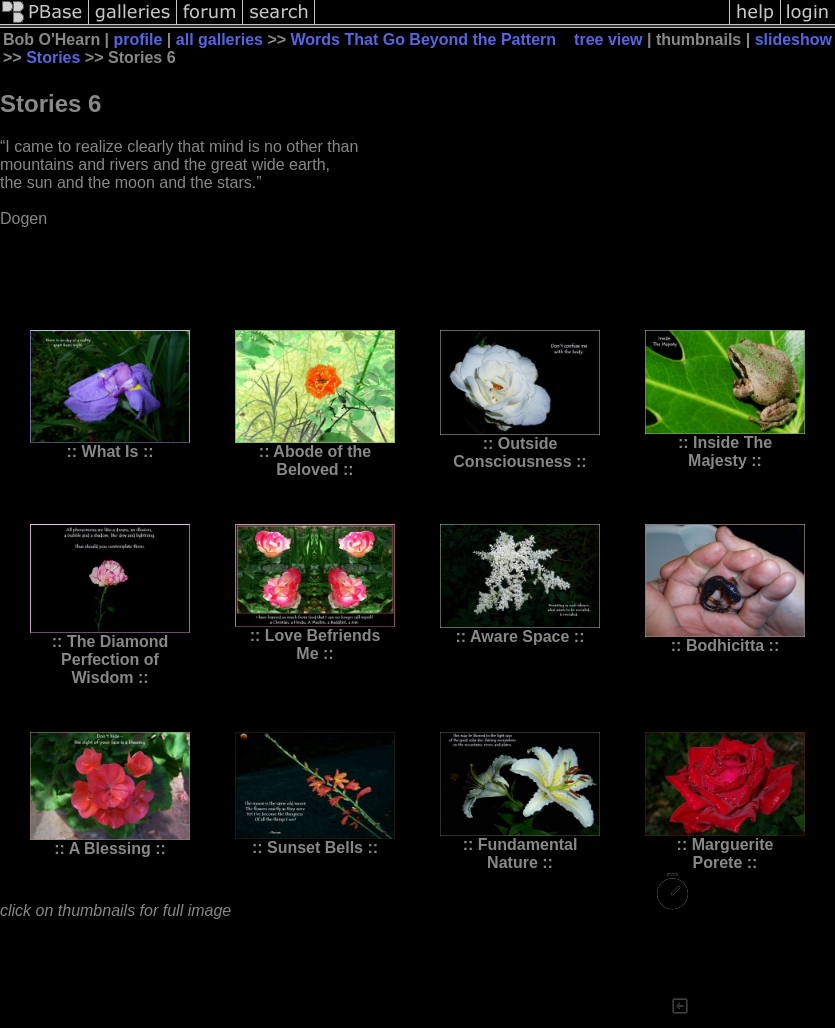 This screenshot has width=835, height=1028. I want to click on go back to previous screen, so click(680, 1006).